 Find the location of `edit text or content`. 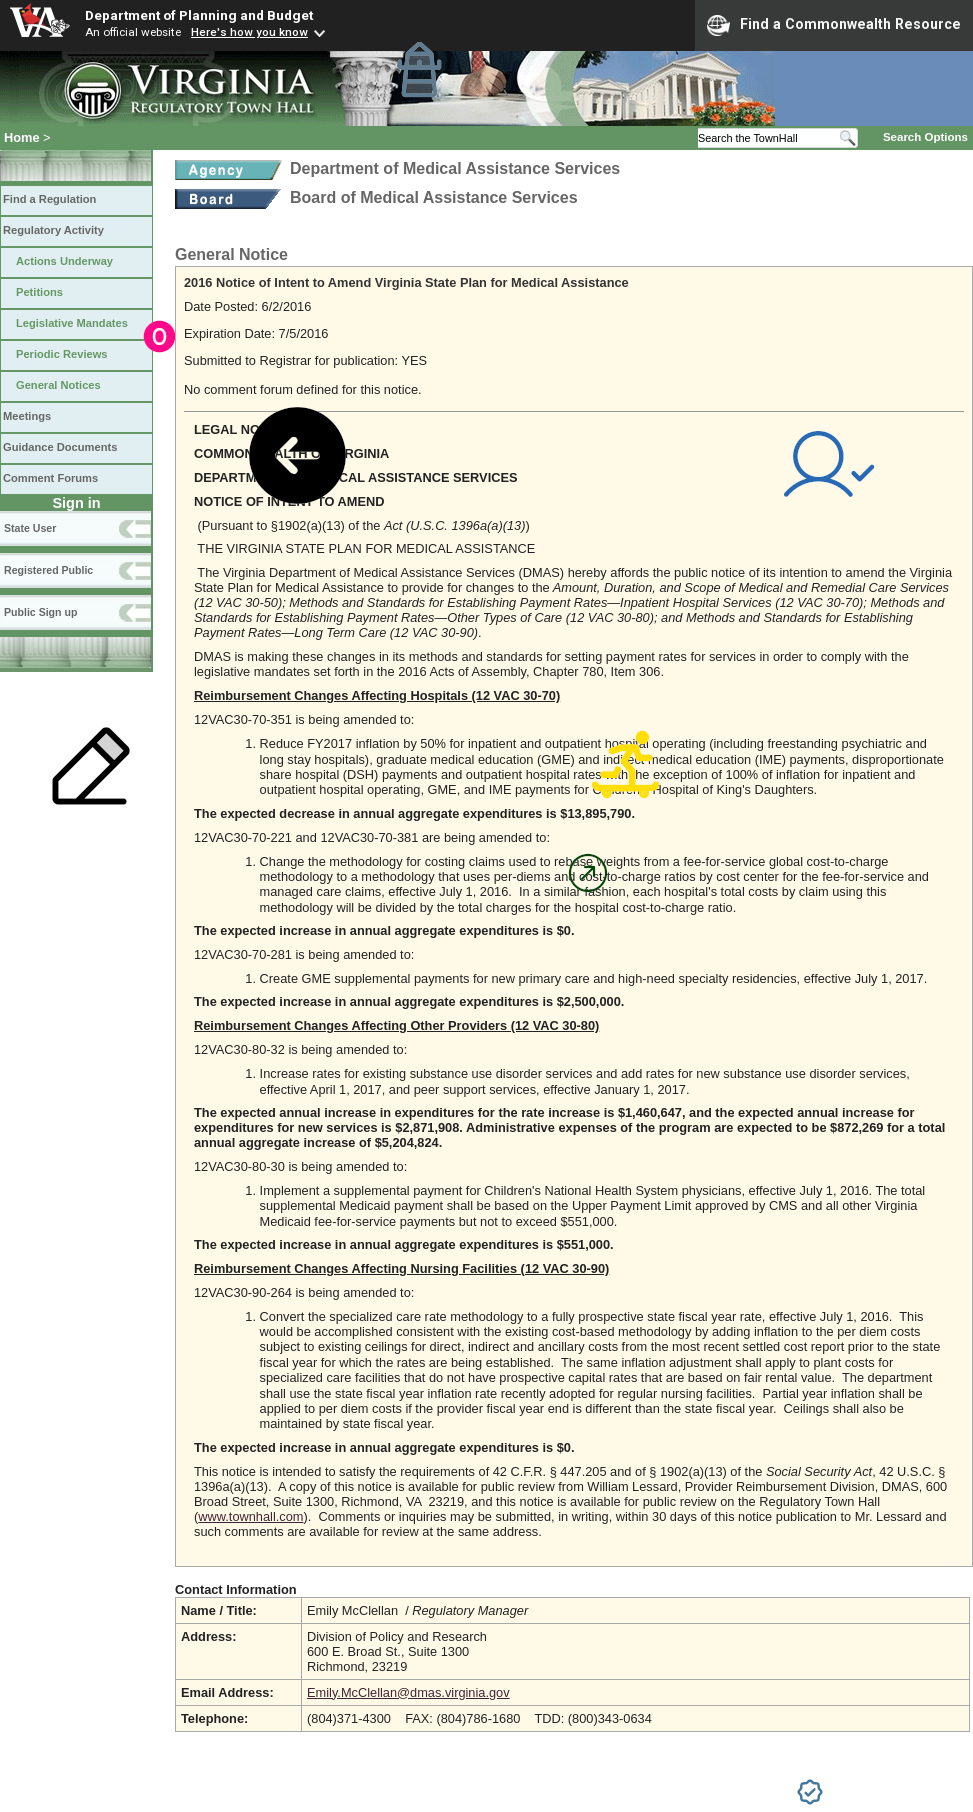

edit text or content is located at coordinates (89, 767).